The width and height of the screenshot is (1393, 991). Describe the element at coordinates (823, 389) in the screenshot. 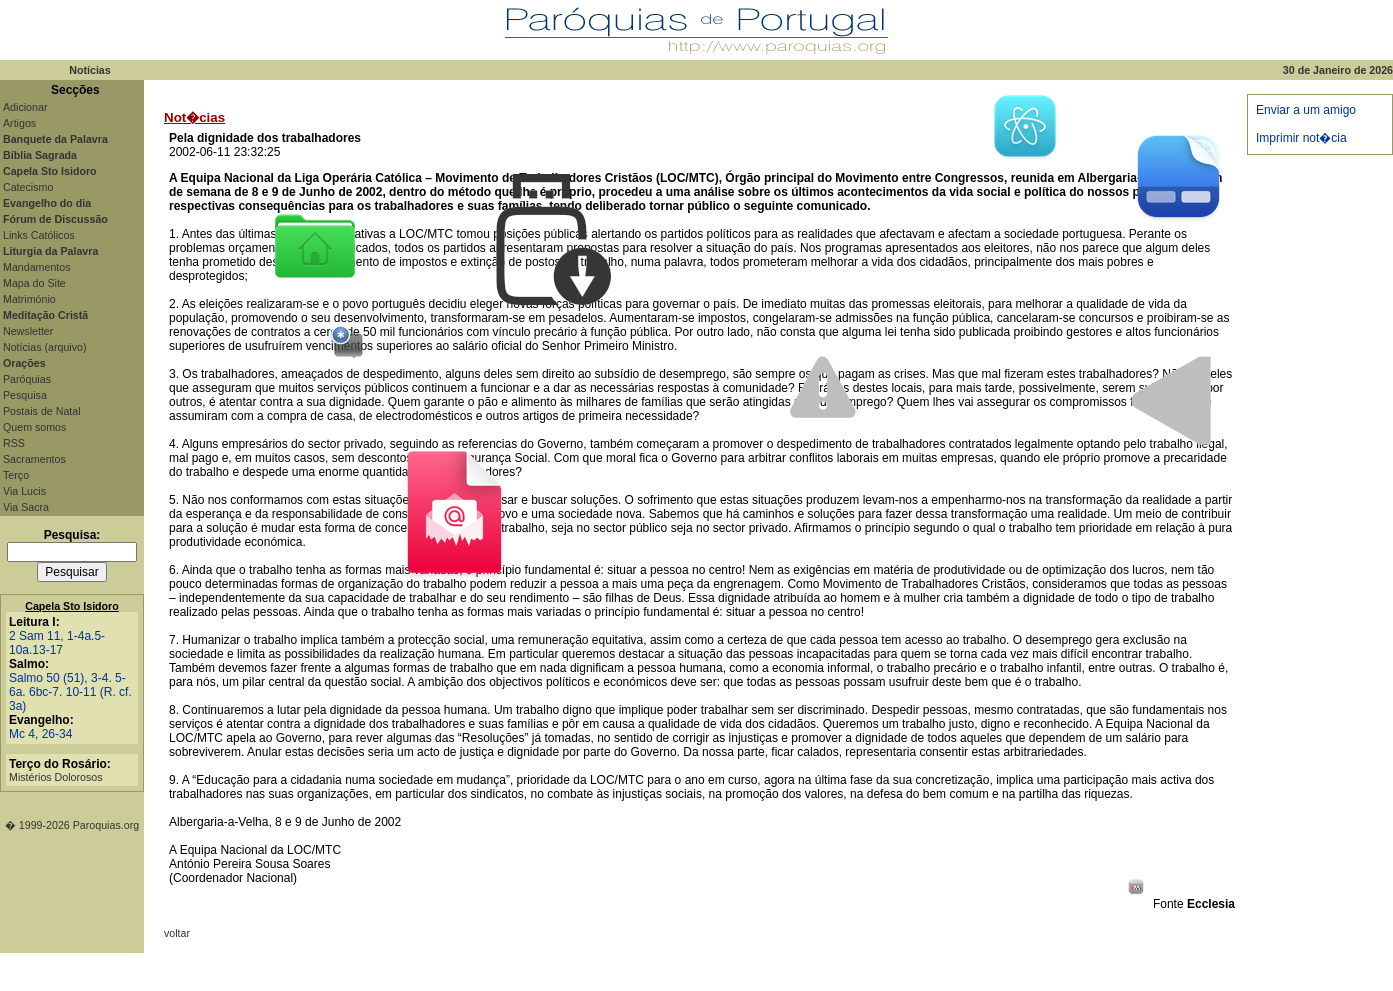

I see `indicates a warning or caution in a dialog` at that location.